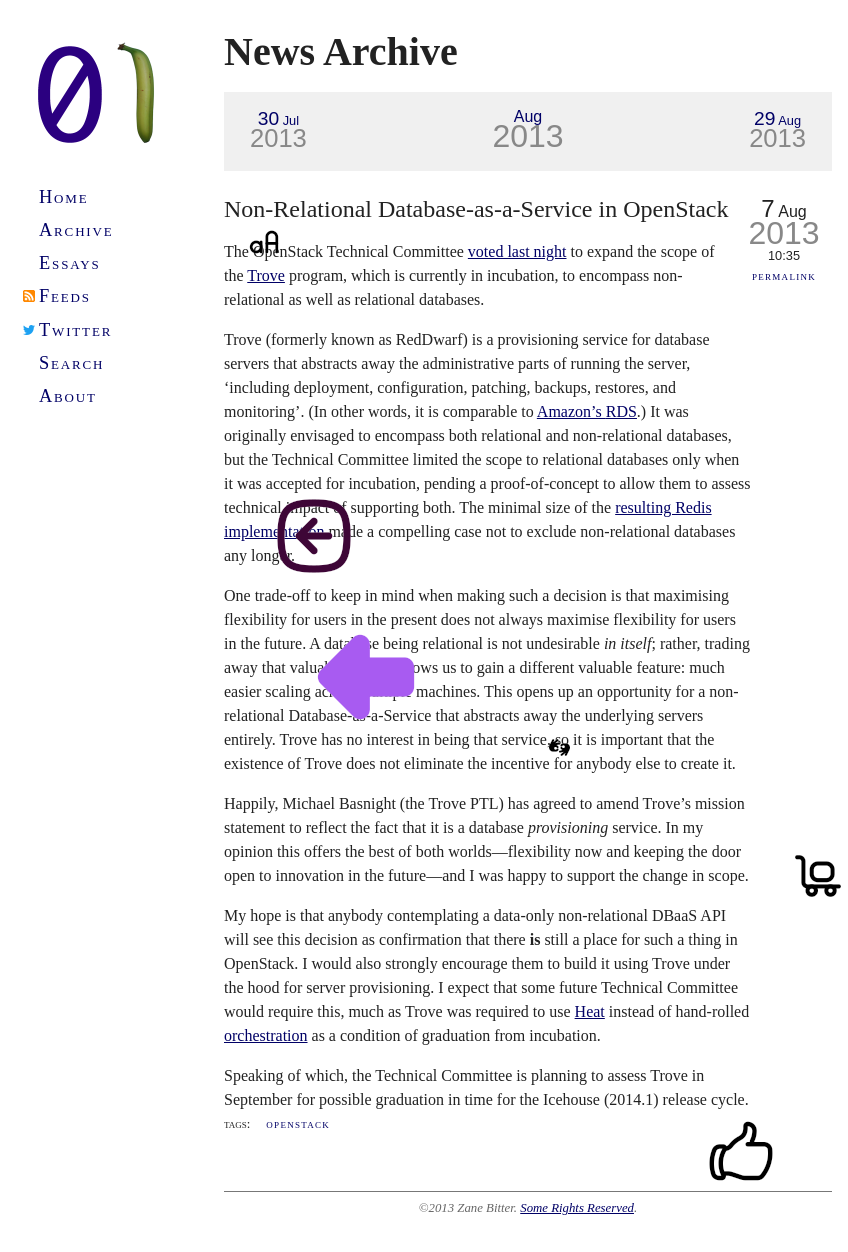 The width and height of the screenshot is (848, 1252). Describe the element at coordinates (559, 747) in the screenshot. I see `request ASL interpretation services` at that location.